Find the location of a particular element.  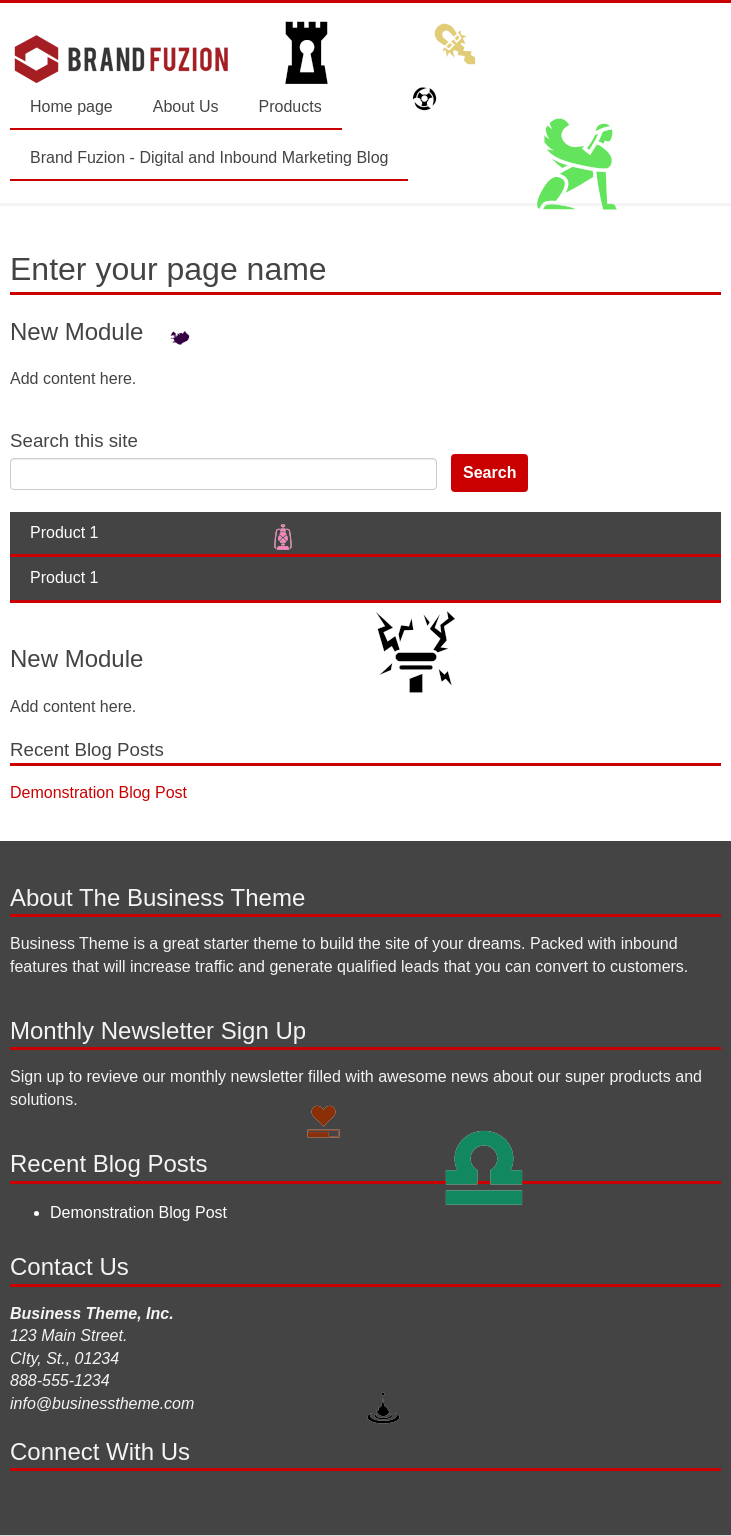

indicates water or liquid effect in gameplay is located at coordinates (383, 1408).